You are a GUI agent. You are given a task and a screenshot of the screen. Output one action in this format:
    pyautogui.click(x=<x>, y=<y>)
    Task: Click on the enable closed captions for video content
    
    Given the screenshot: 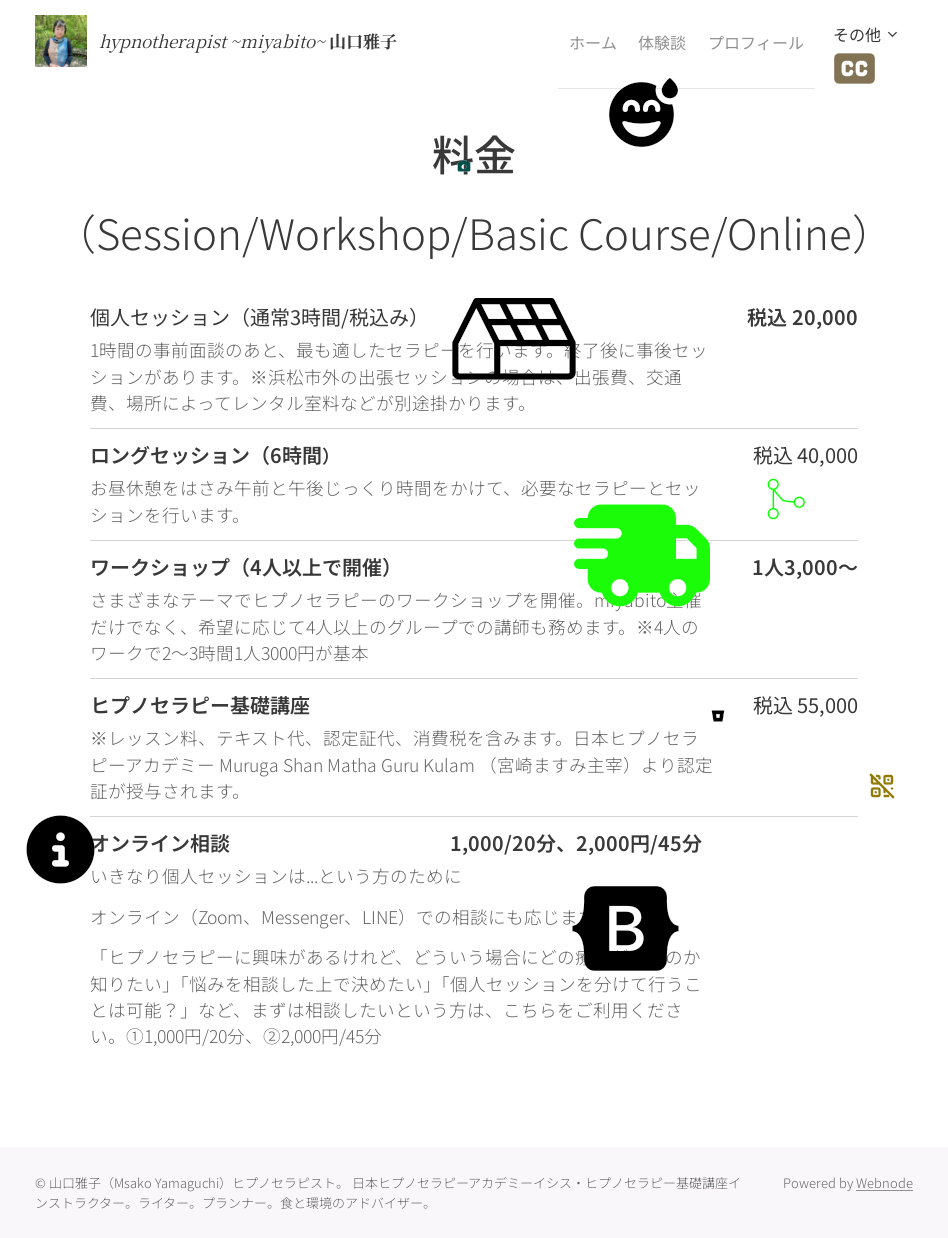 What is the action you would take?
    pyautogui.click(x=854, y=68)
    